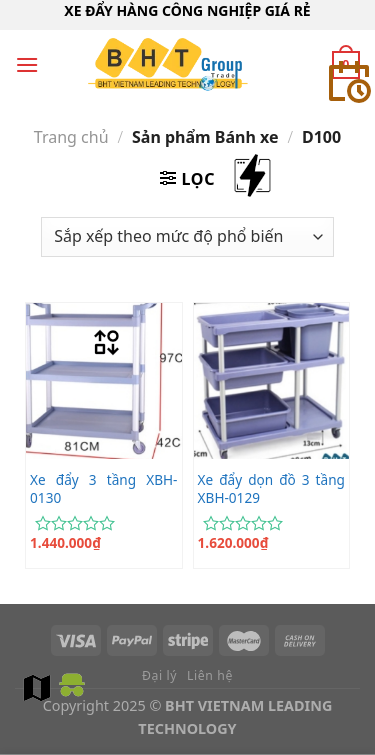  I want to click on open map view, so click(37, 688).